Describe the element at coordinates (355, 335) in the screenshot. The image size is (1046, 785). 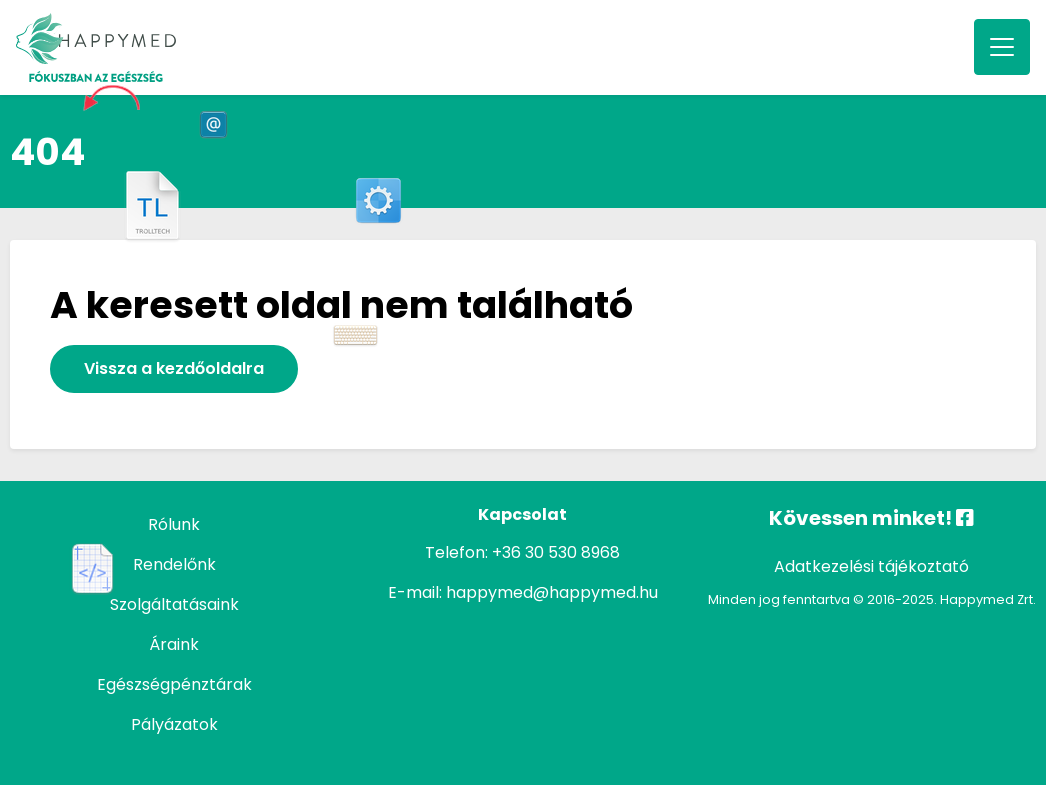
I see `bluetooth keyboard connected` at that location.